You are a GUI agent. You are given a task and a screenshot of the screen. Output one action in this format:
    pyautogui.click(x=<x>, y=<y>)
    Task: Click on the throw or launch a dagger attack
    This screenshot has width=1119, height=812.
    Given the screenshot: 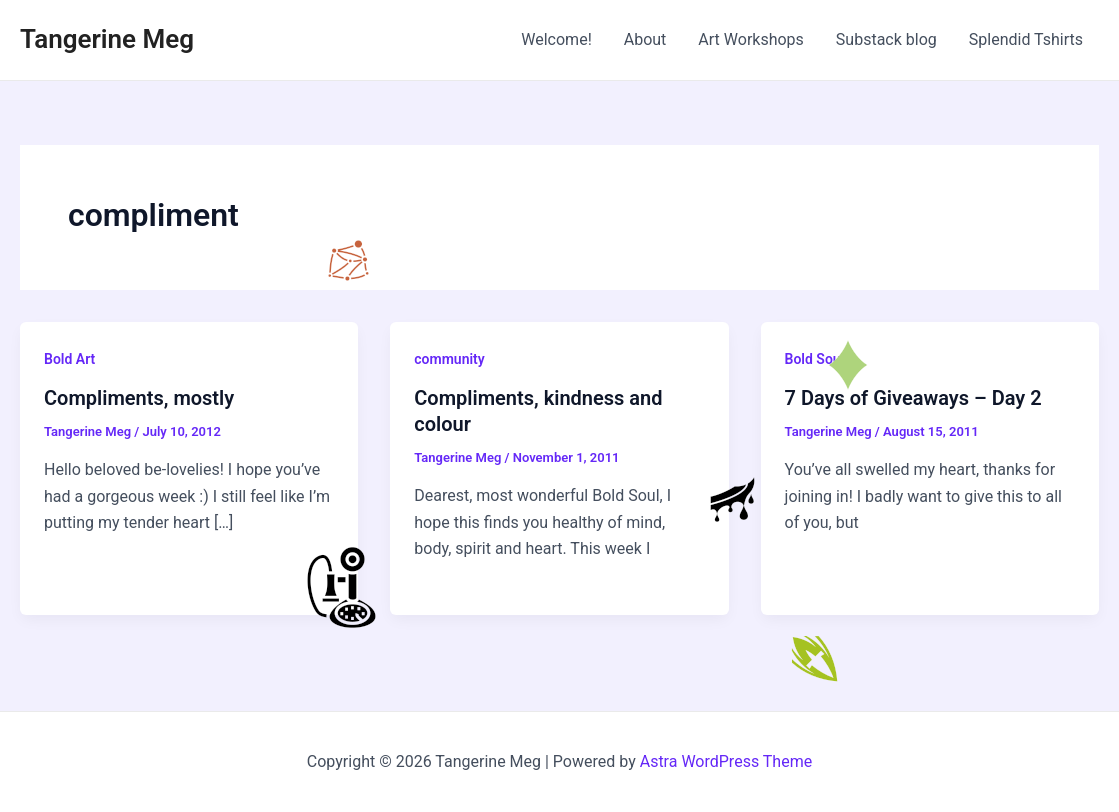 What is the action you would take?
    pyautogui.click(x=815, y=659)
    